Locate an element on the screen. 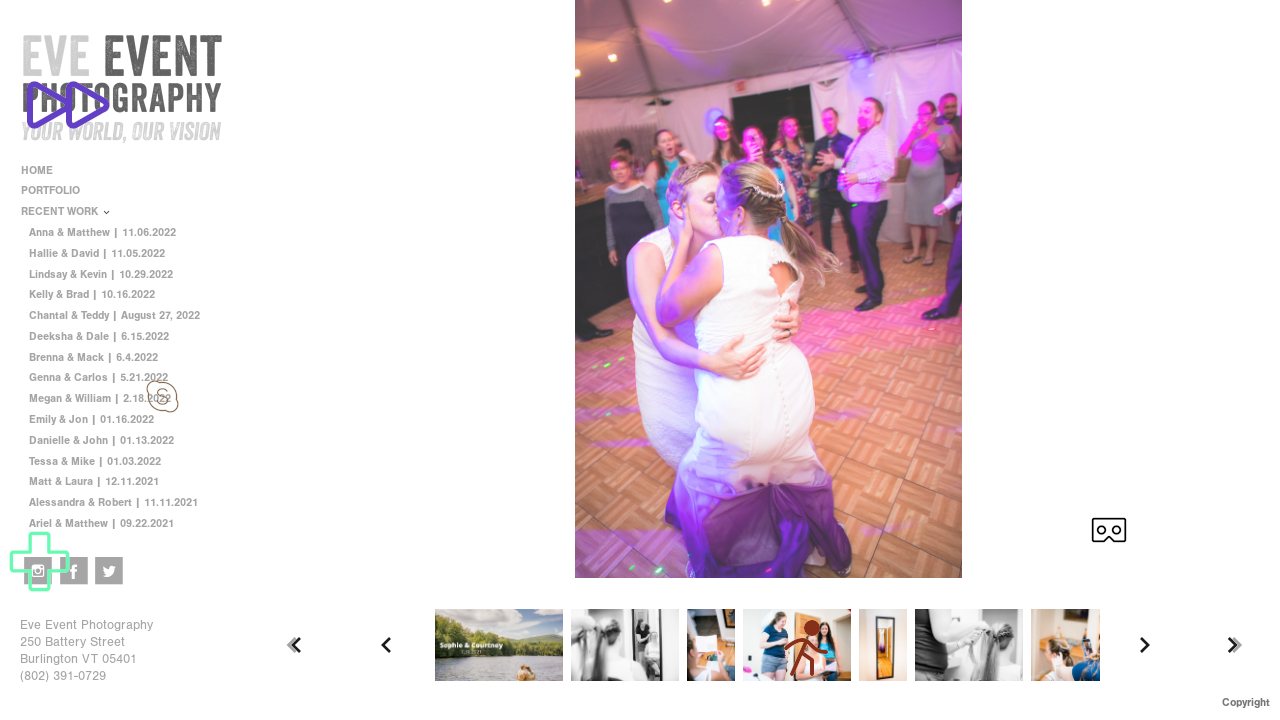 The image size is (1280, 720). switch to walking directions is located at coordinates (806, 648).